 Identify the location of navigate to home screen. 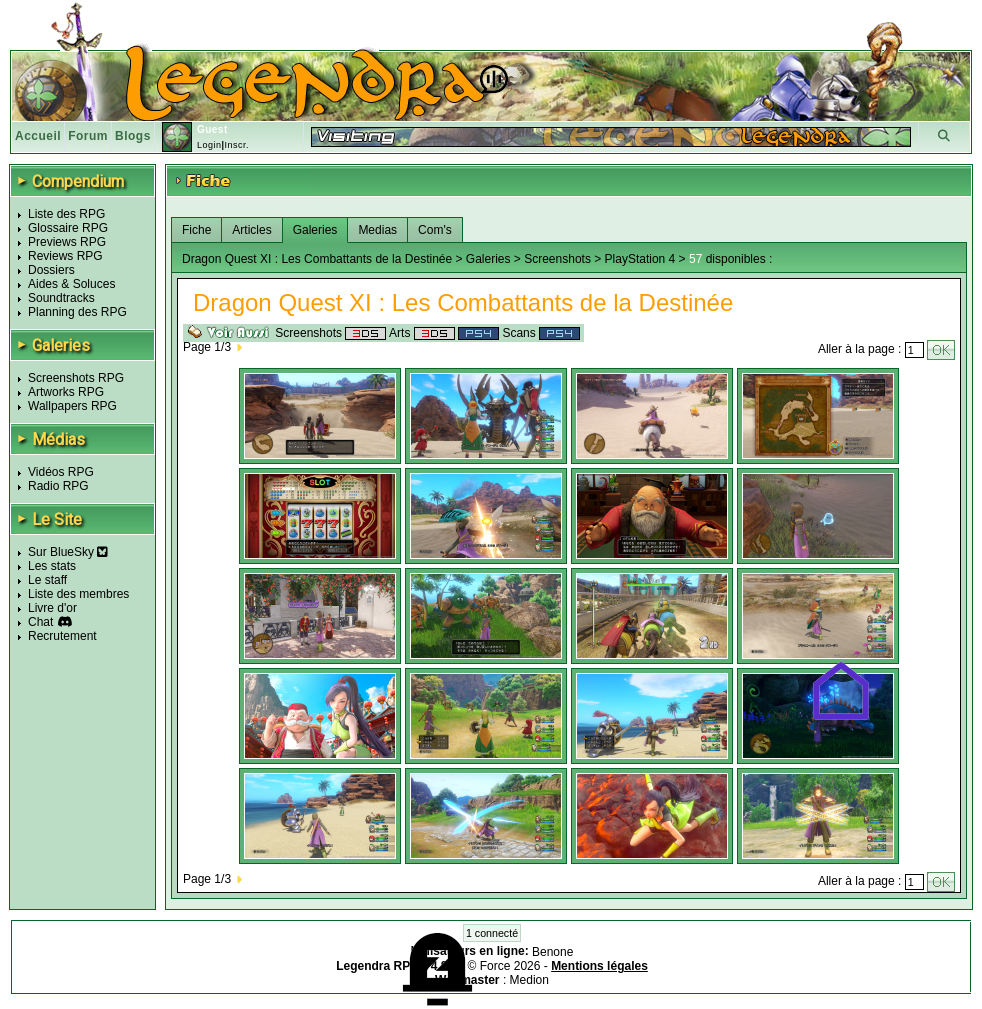
(841, 692).